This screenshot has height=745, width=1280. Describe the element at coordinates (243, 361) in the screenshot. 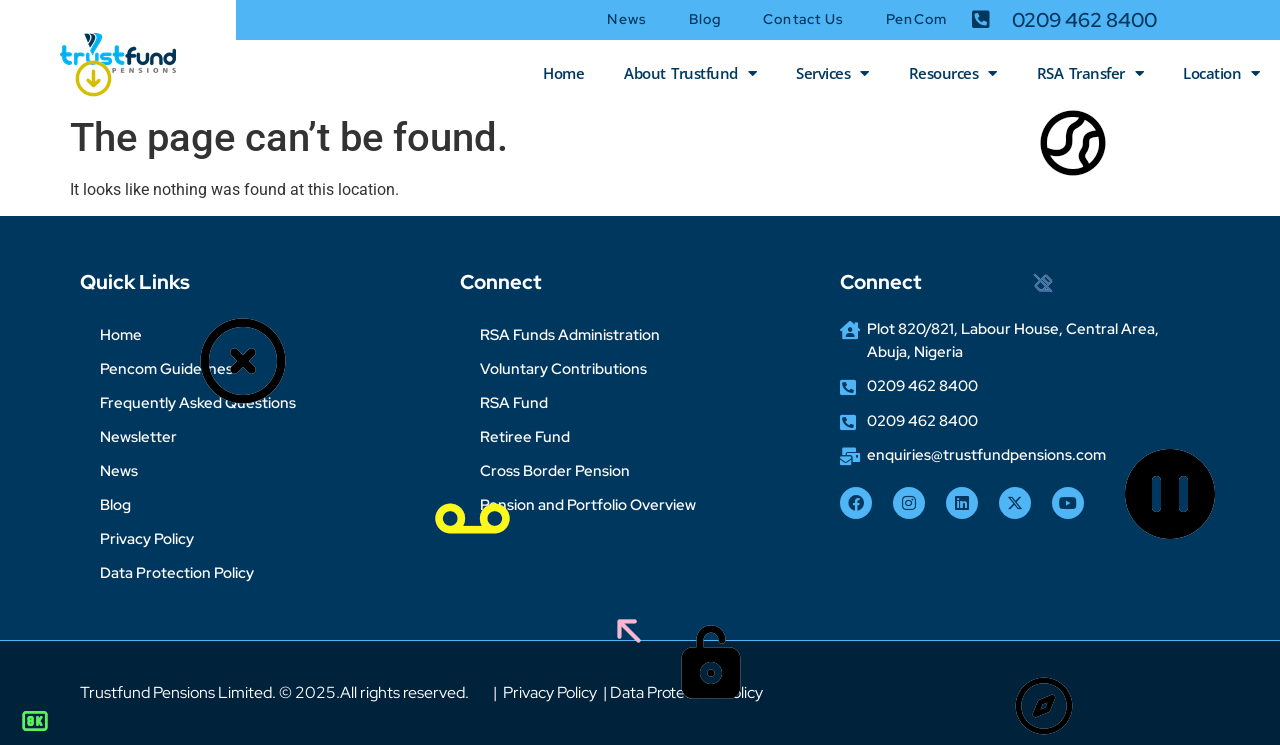

I see `close or dismiss a dialog` at that location.